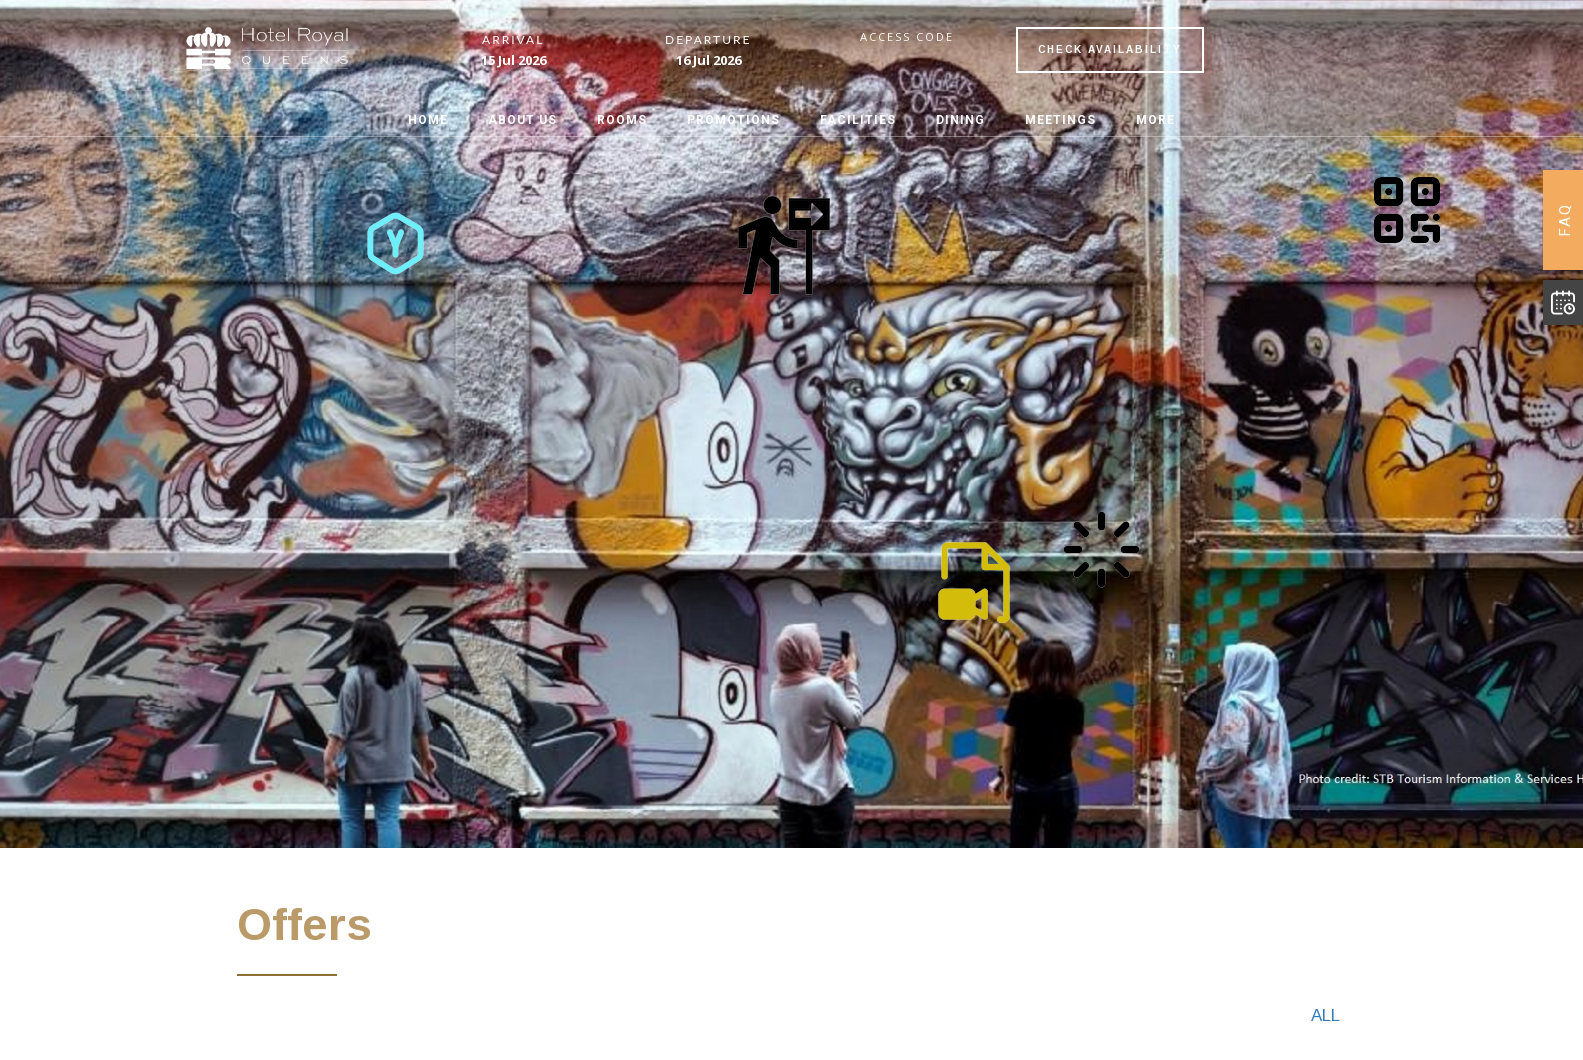 This screenshot has height=1060, width=1583. I want to click on scan or generate a QR code, so click(1407, 210).